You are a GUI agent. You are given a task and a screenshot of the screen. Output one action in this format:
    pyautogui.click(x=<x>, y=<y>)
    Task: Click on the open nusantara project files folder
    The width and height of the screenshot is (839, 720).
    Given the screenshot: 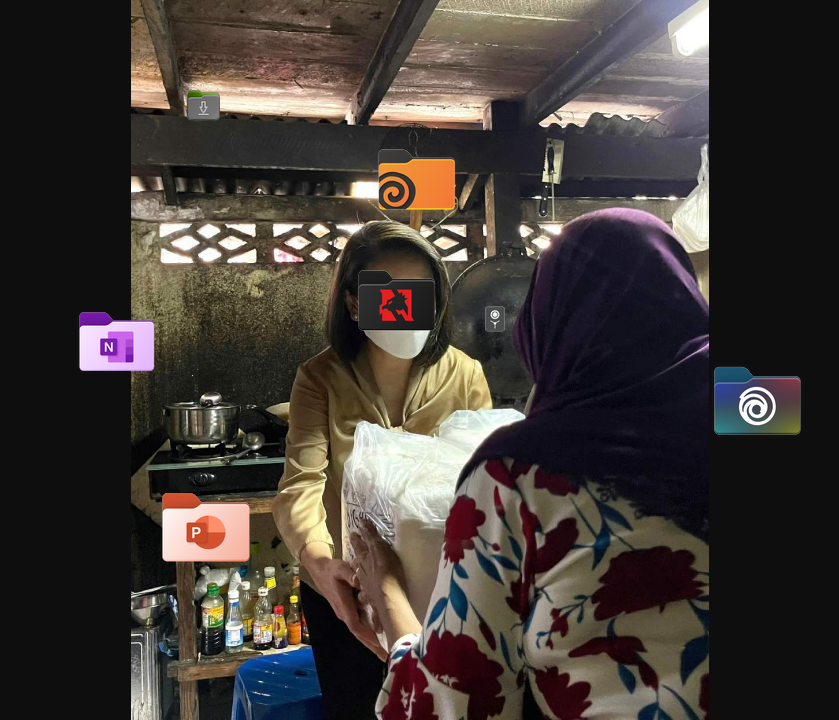 What is the action you would take?
    pyautogui.click(x=396, y=302)
    